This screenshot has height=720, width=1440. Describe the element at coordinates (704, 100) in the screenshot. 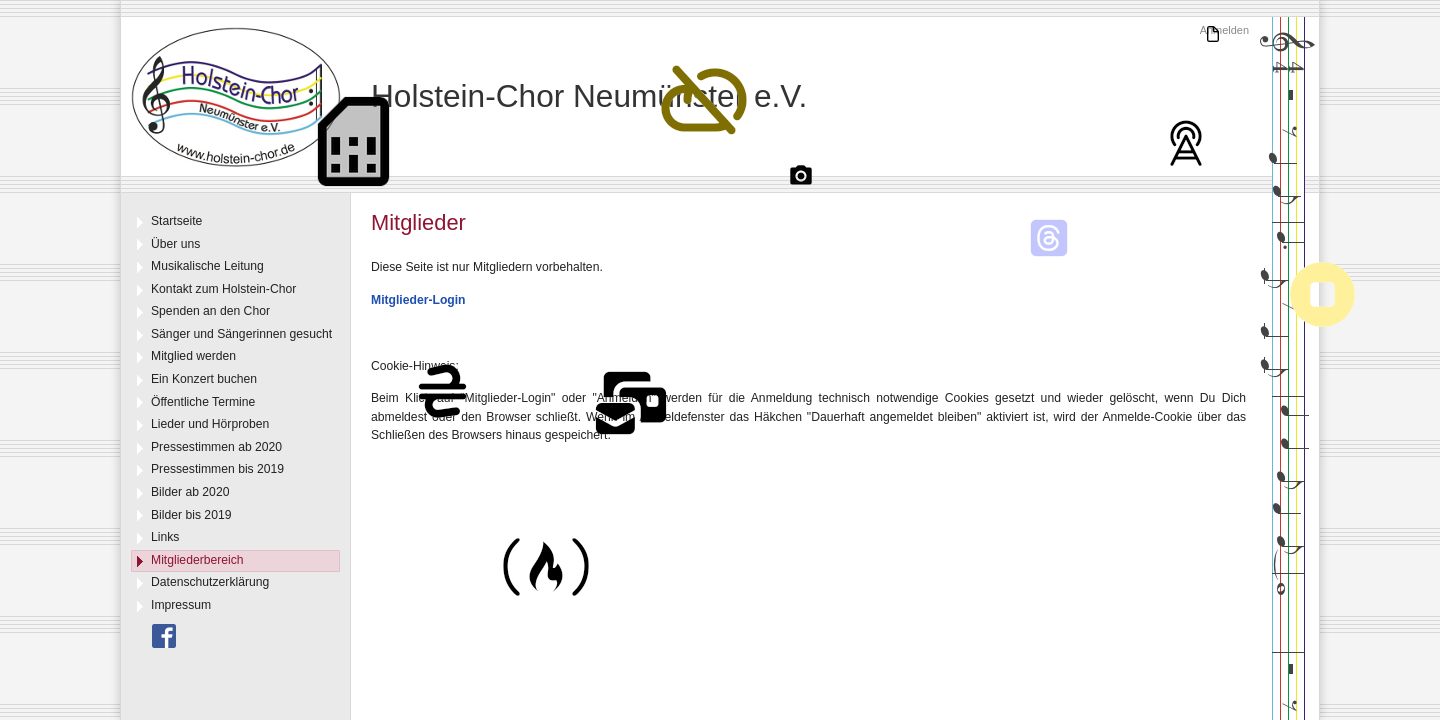

I see `indicates no cloud connection or offline status` at that location.